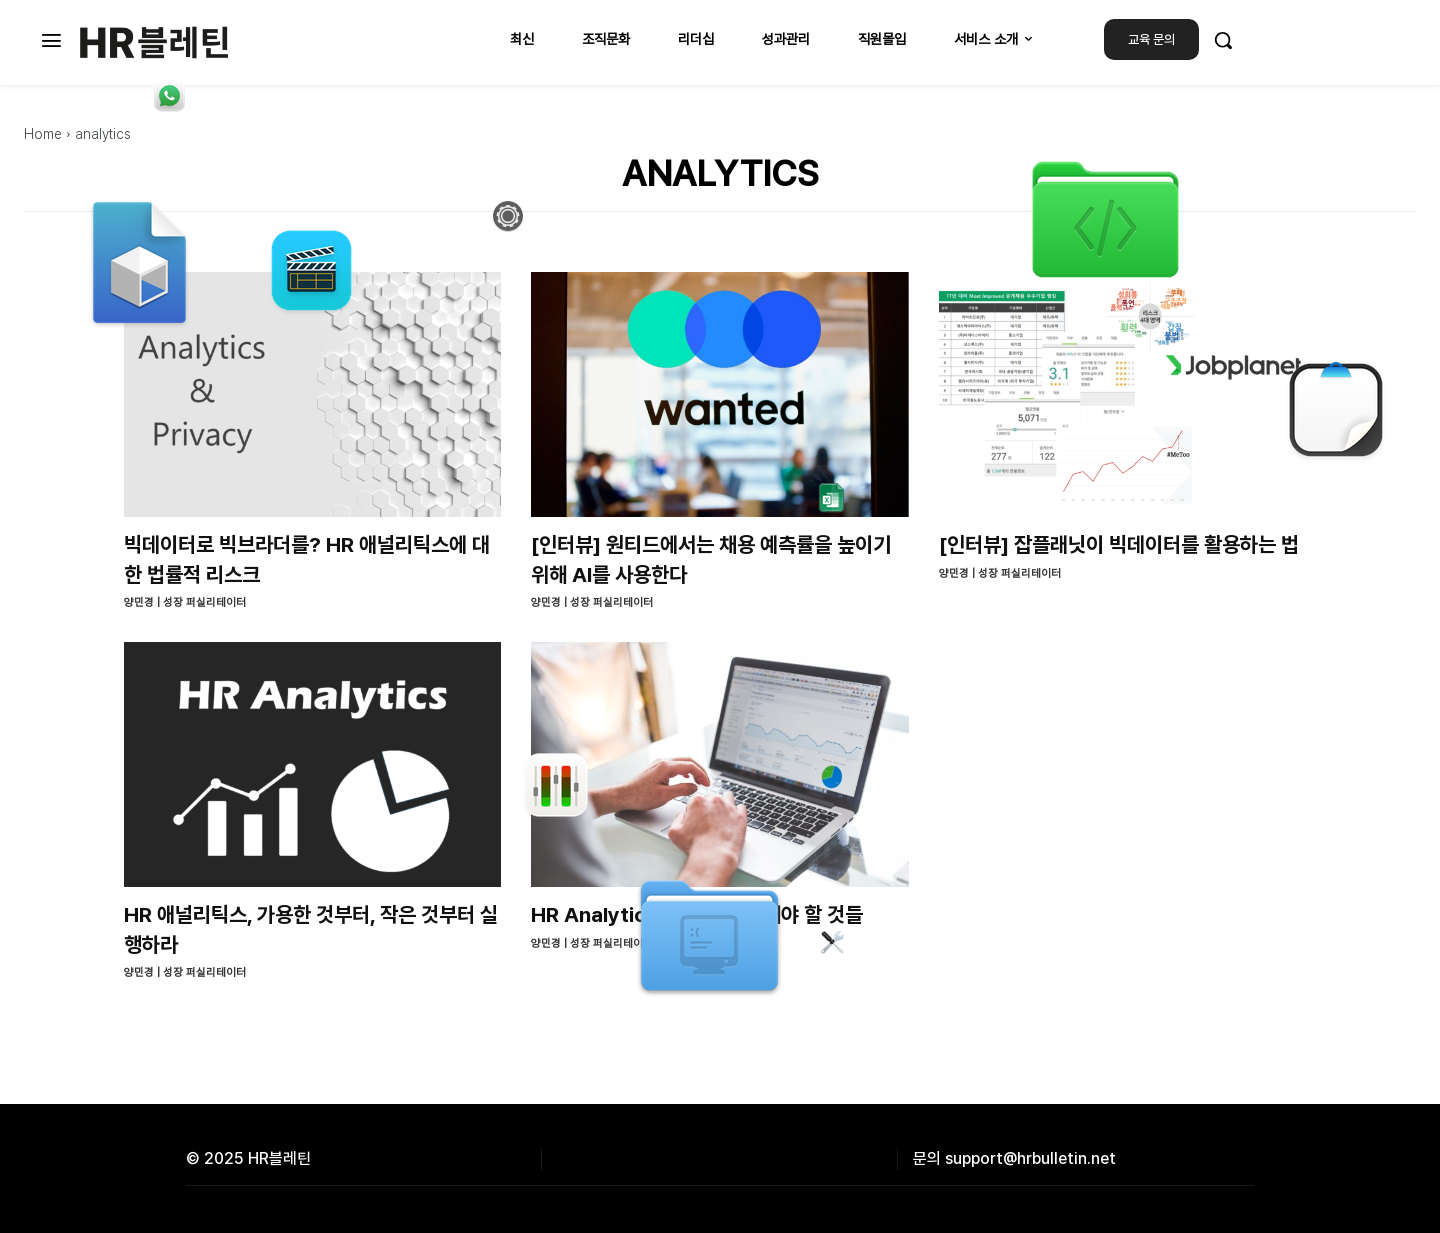 The width and height of the screenshot is (1440, 1233). Describe the element at coordinates (139, 262) in the screenshot. I see `flatpak application reference file` at that location.